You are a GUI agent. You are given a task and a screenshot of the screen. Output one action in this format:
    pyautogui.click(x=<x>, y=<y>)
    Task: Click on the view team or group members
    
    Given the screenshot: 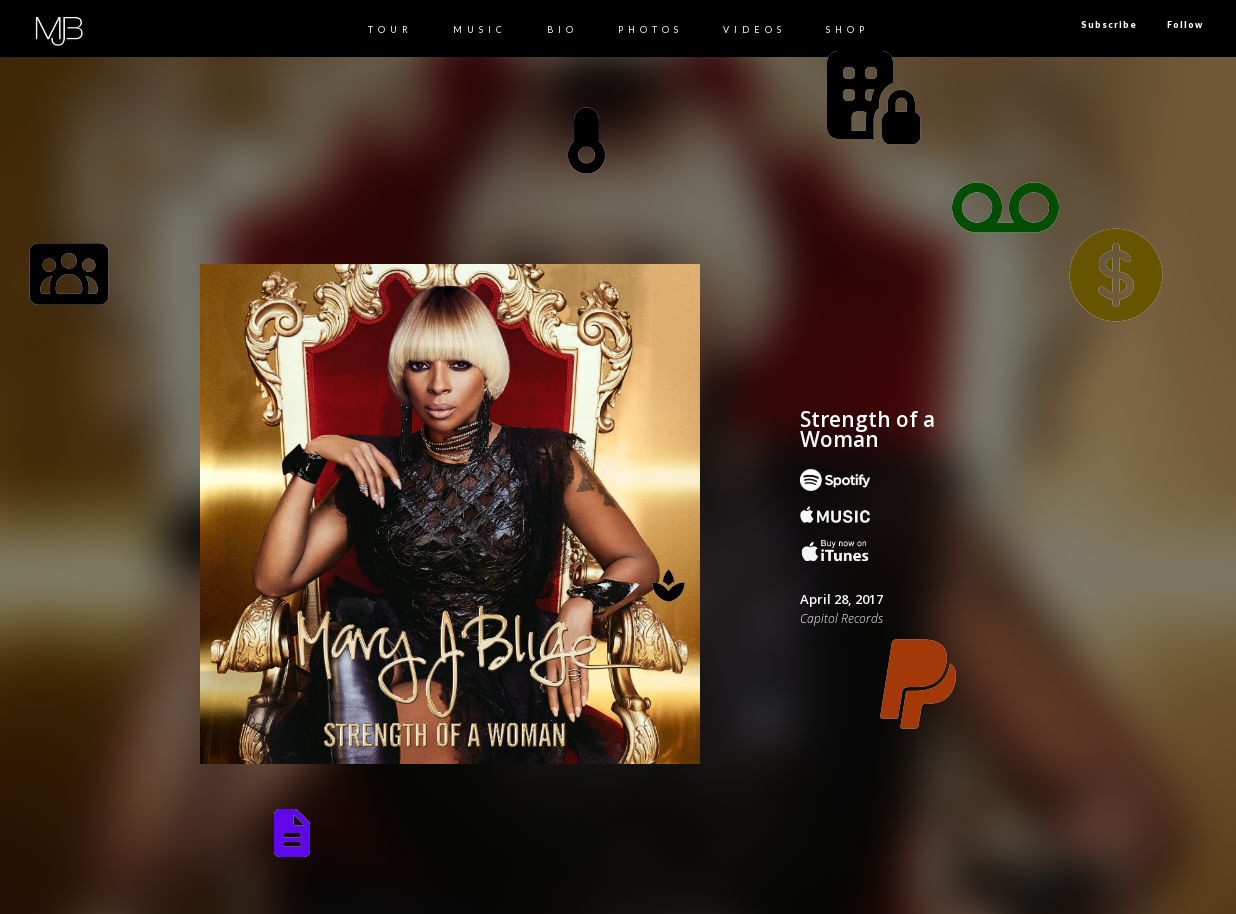 What is the action you would take?
    pyautogui.click(x=69, y=274)
    